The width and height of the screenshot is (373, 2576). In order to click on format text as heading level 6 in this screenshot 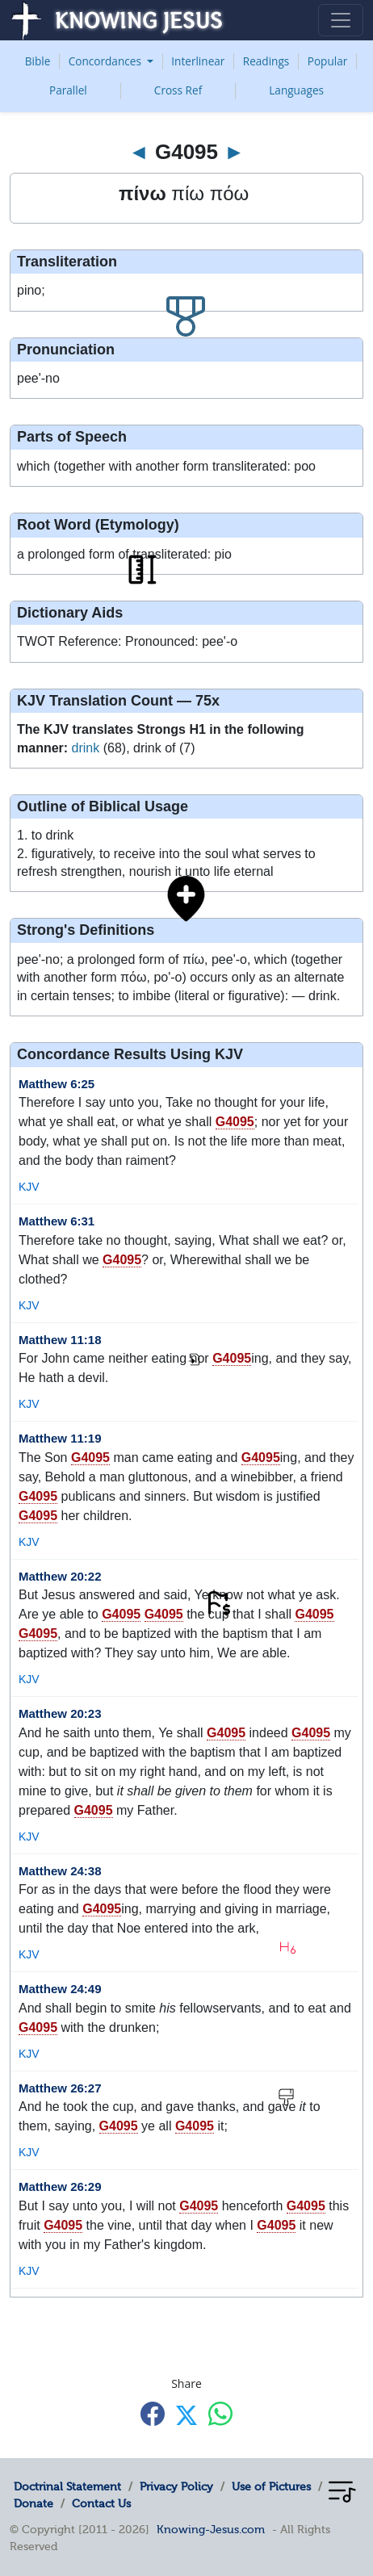, I will do `click(287, 1947)`.